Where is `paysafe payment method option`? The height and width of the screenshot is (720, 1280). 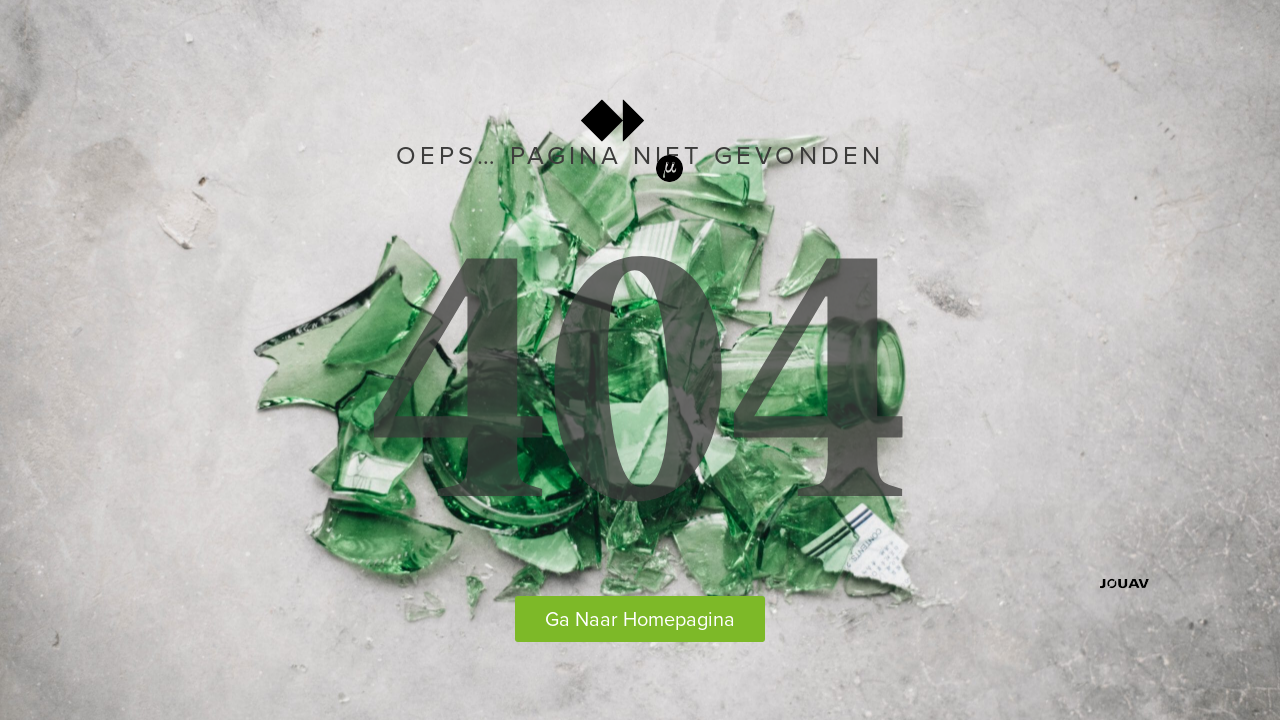
paysafe payment method option is located at coordinates (612, 120).